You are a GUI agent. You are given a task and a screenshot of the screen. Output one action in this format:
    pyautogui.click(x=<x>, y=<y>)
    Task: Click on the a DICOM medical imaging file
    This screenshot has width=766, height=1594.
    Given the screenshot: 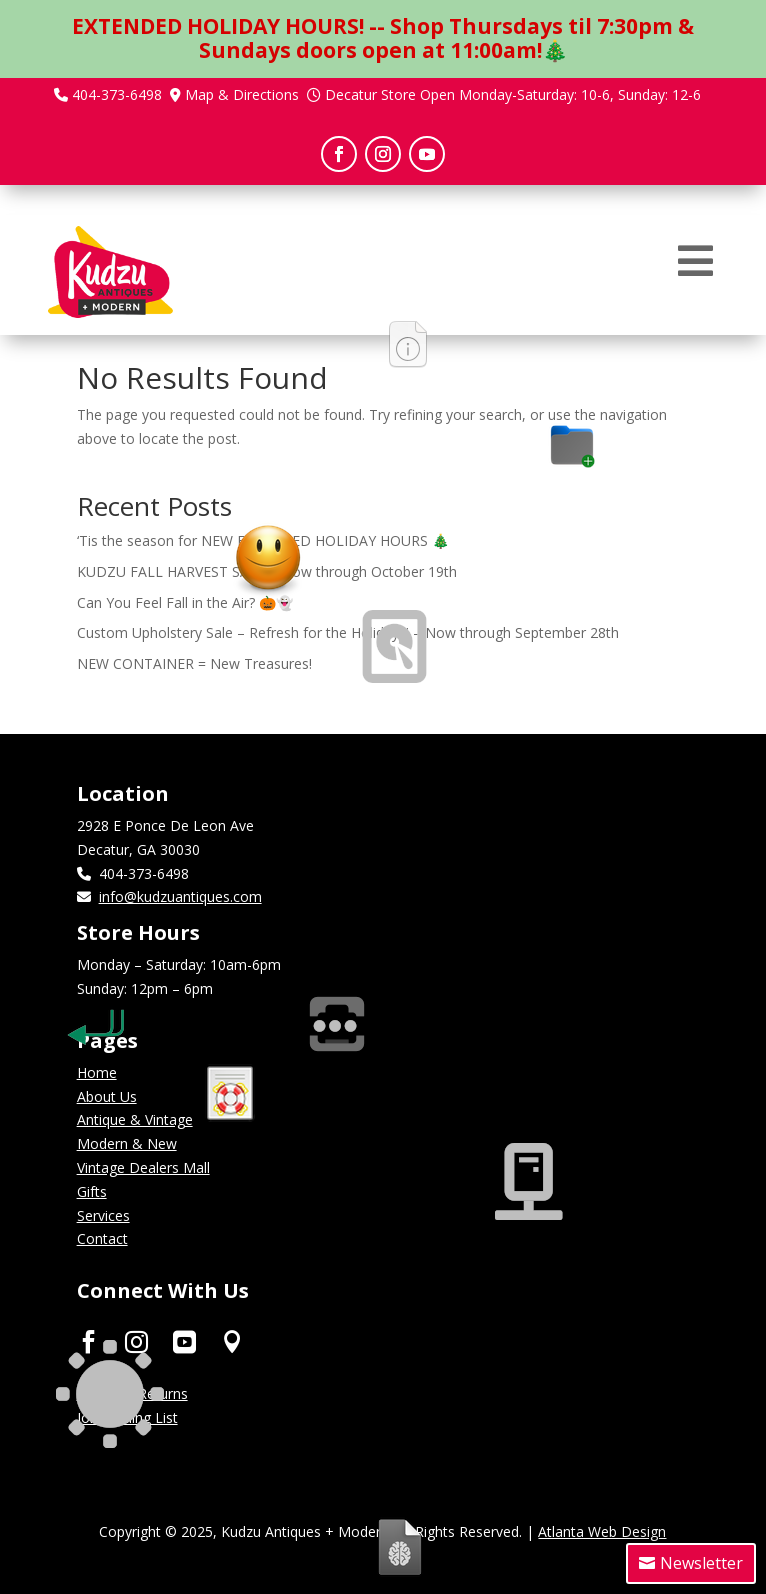 What is the action you would take?
    pyautogui.click(x=400, y=1547)
    